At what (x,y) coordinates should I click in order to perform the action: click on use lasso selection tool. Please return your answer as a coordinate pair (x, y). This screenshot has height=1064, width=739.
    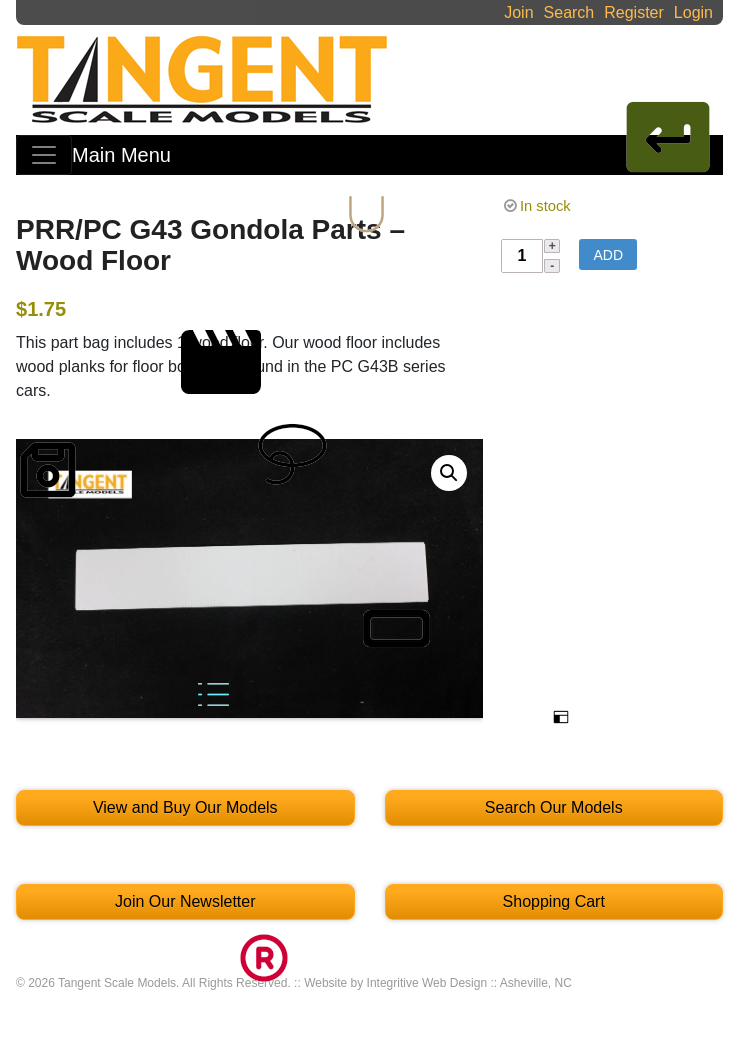
    Looking at the image, I should click on (292, 450).